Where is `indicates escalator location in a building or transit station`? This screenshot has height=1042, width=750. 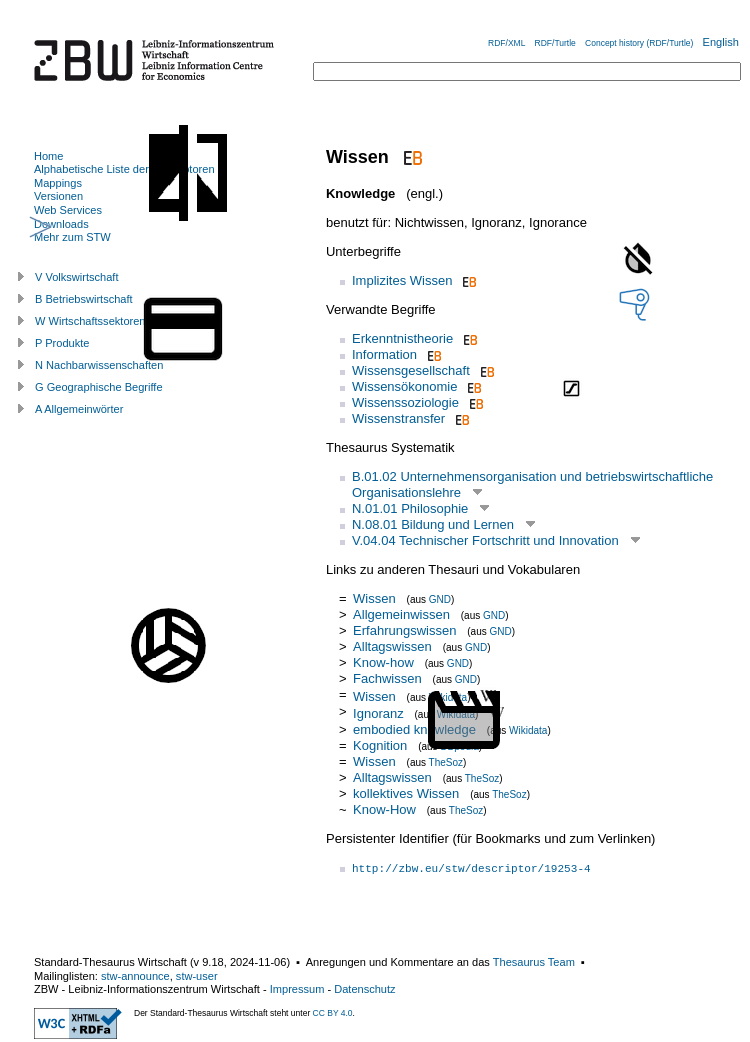
indicates escalator location in a building or transit station is located at coordinates (571, 388).